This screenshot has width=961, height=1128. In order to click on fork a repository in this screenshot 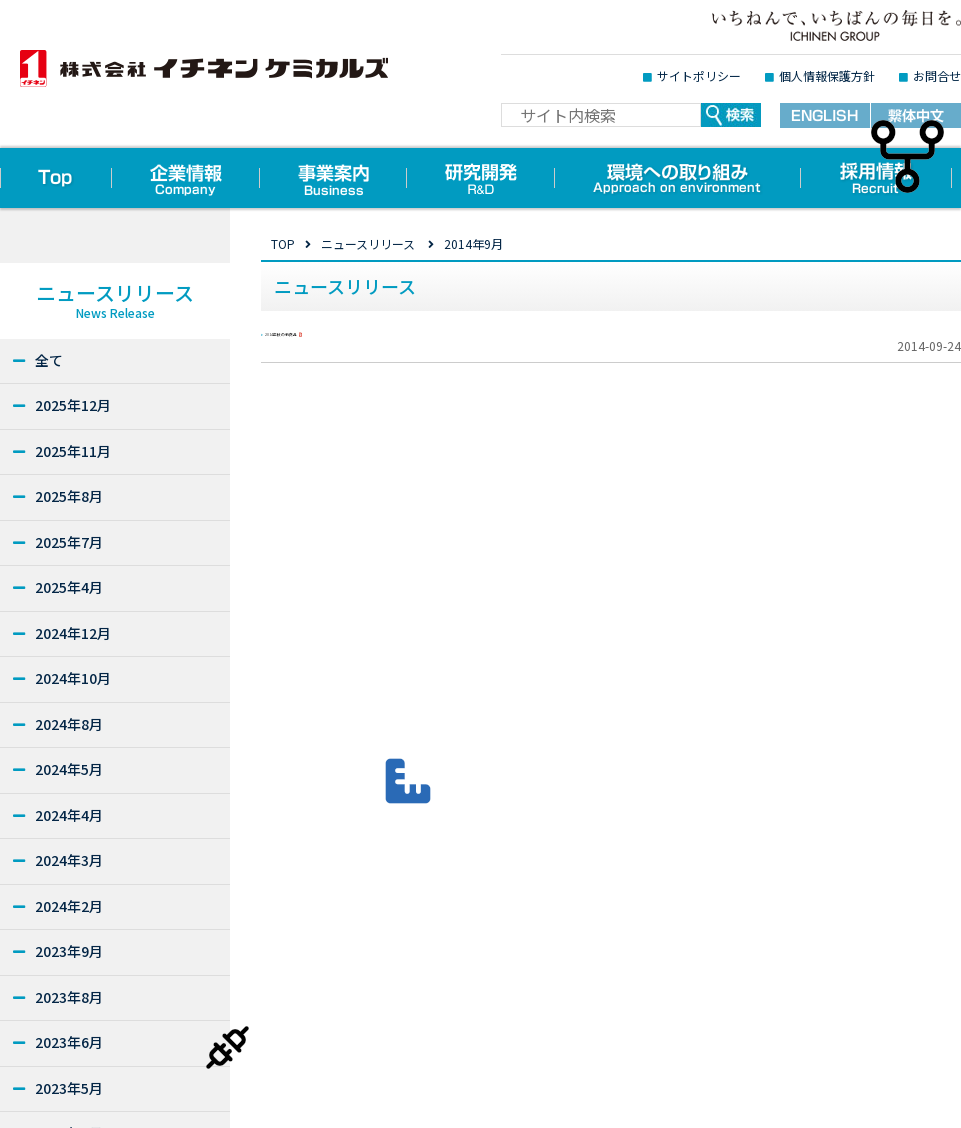, I will do `click(907, 156)`.